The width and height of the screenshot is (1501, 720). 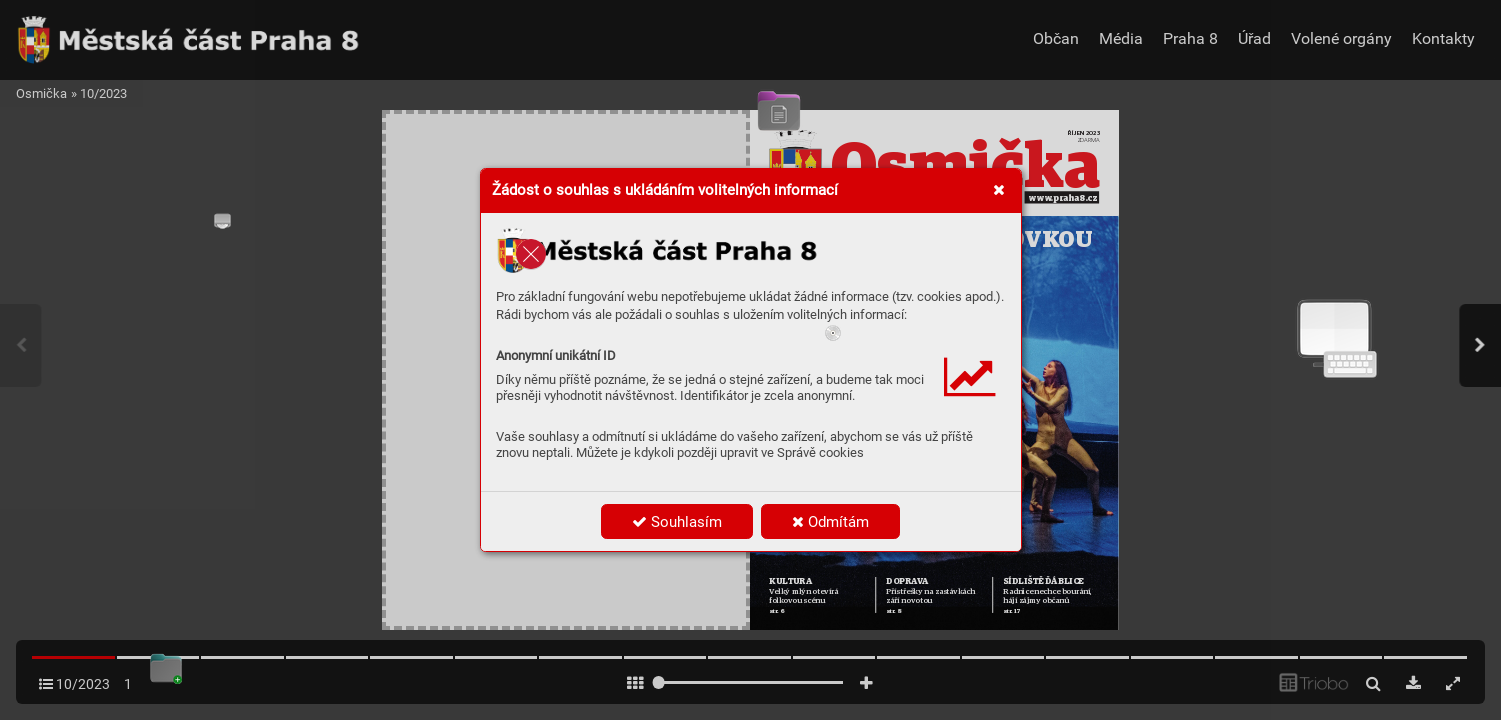 What do you see at coordinates (531, 254) in the screenshot?
I see `indicates a sync error with a shared file or folder` at bounding box center [531, 254].